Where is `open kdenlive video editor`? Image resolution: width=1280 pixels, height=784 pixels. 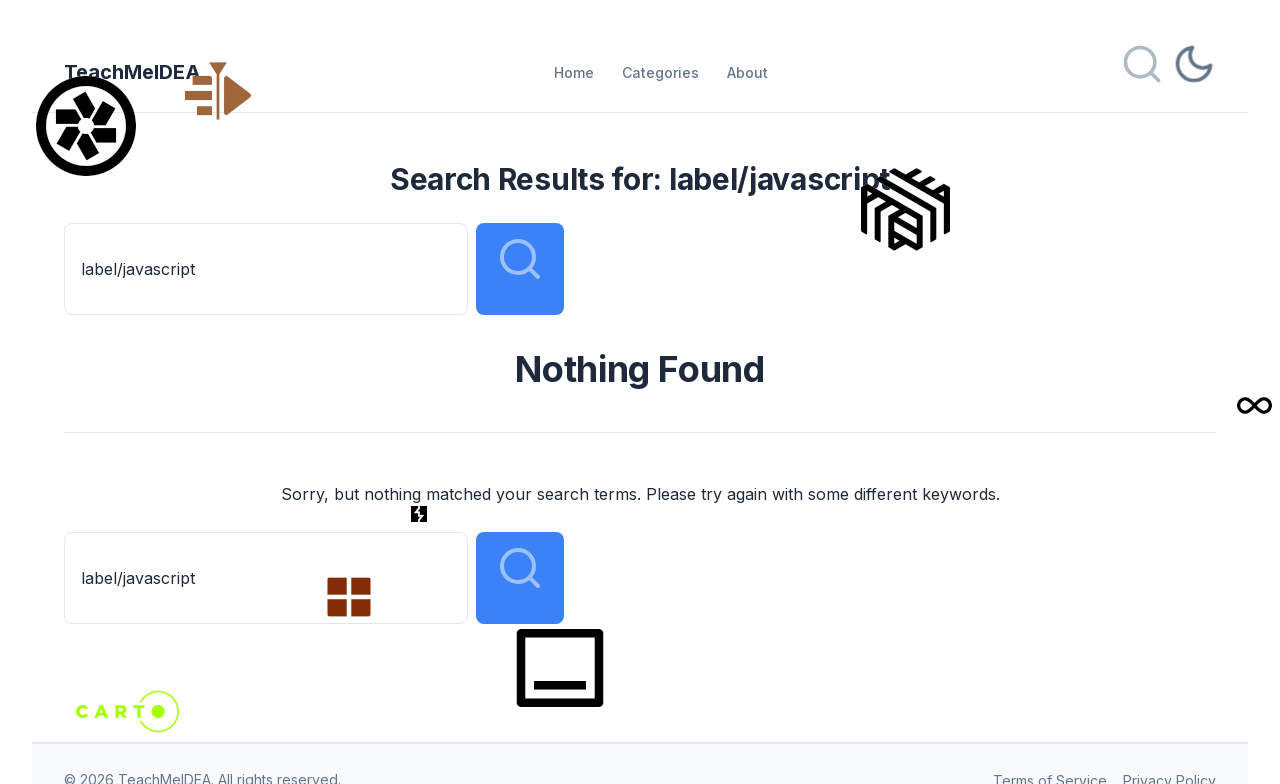
open kdenlive video editor is located at coordinates (218, 91).